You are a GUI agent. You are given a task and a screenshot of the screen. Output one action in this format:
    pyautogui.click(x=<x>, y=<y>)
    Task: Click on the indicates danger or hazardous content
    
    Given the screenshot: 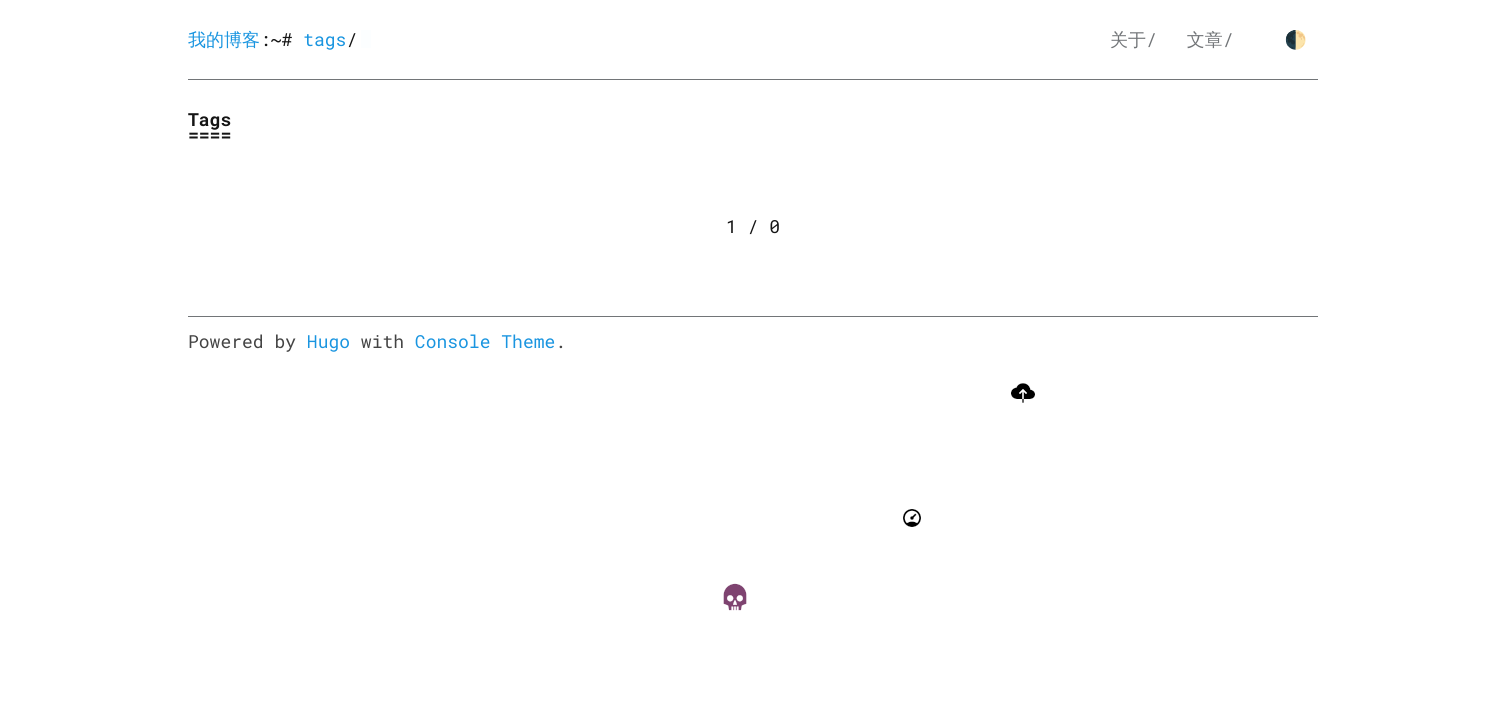 What is the action you would take?
    pyautogui.click(x=735, y=597)
    